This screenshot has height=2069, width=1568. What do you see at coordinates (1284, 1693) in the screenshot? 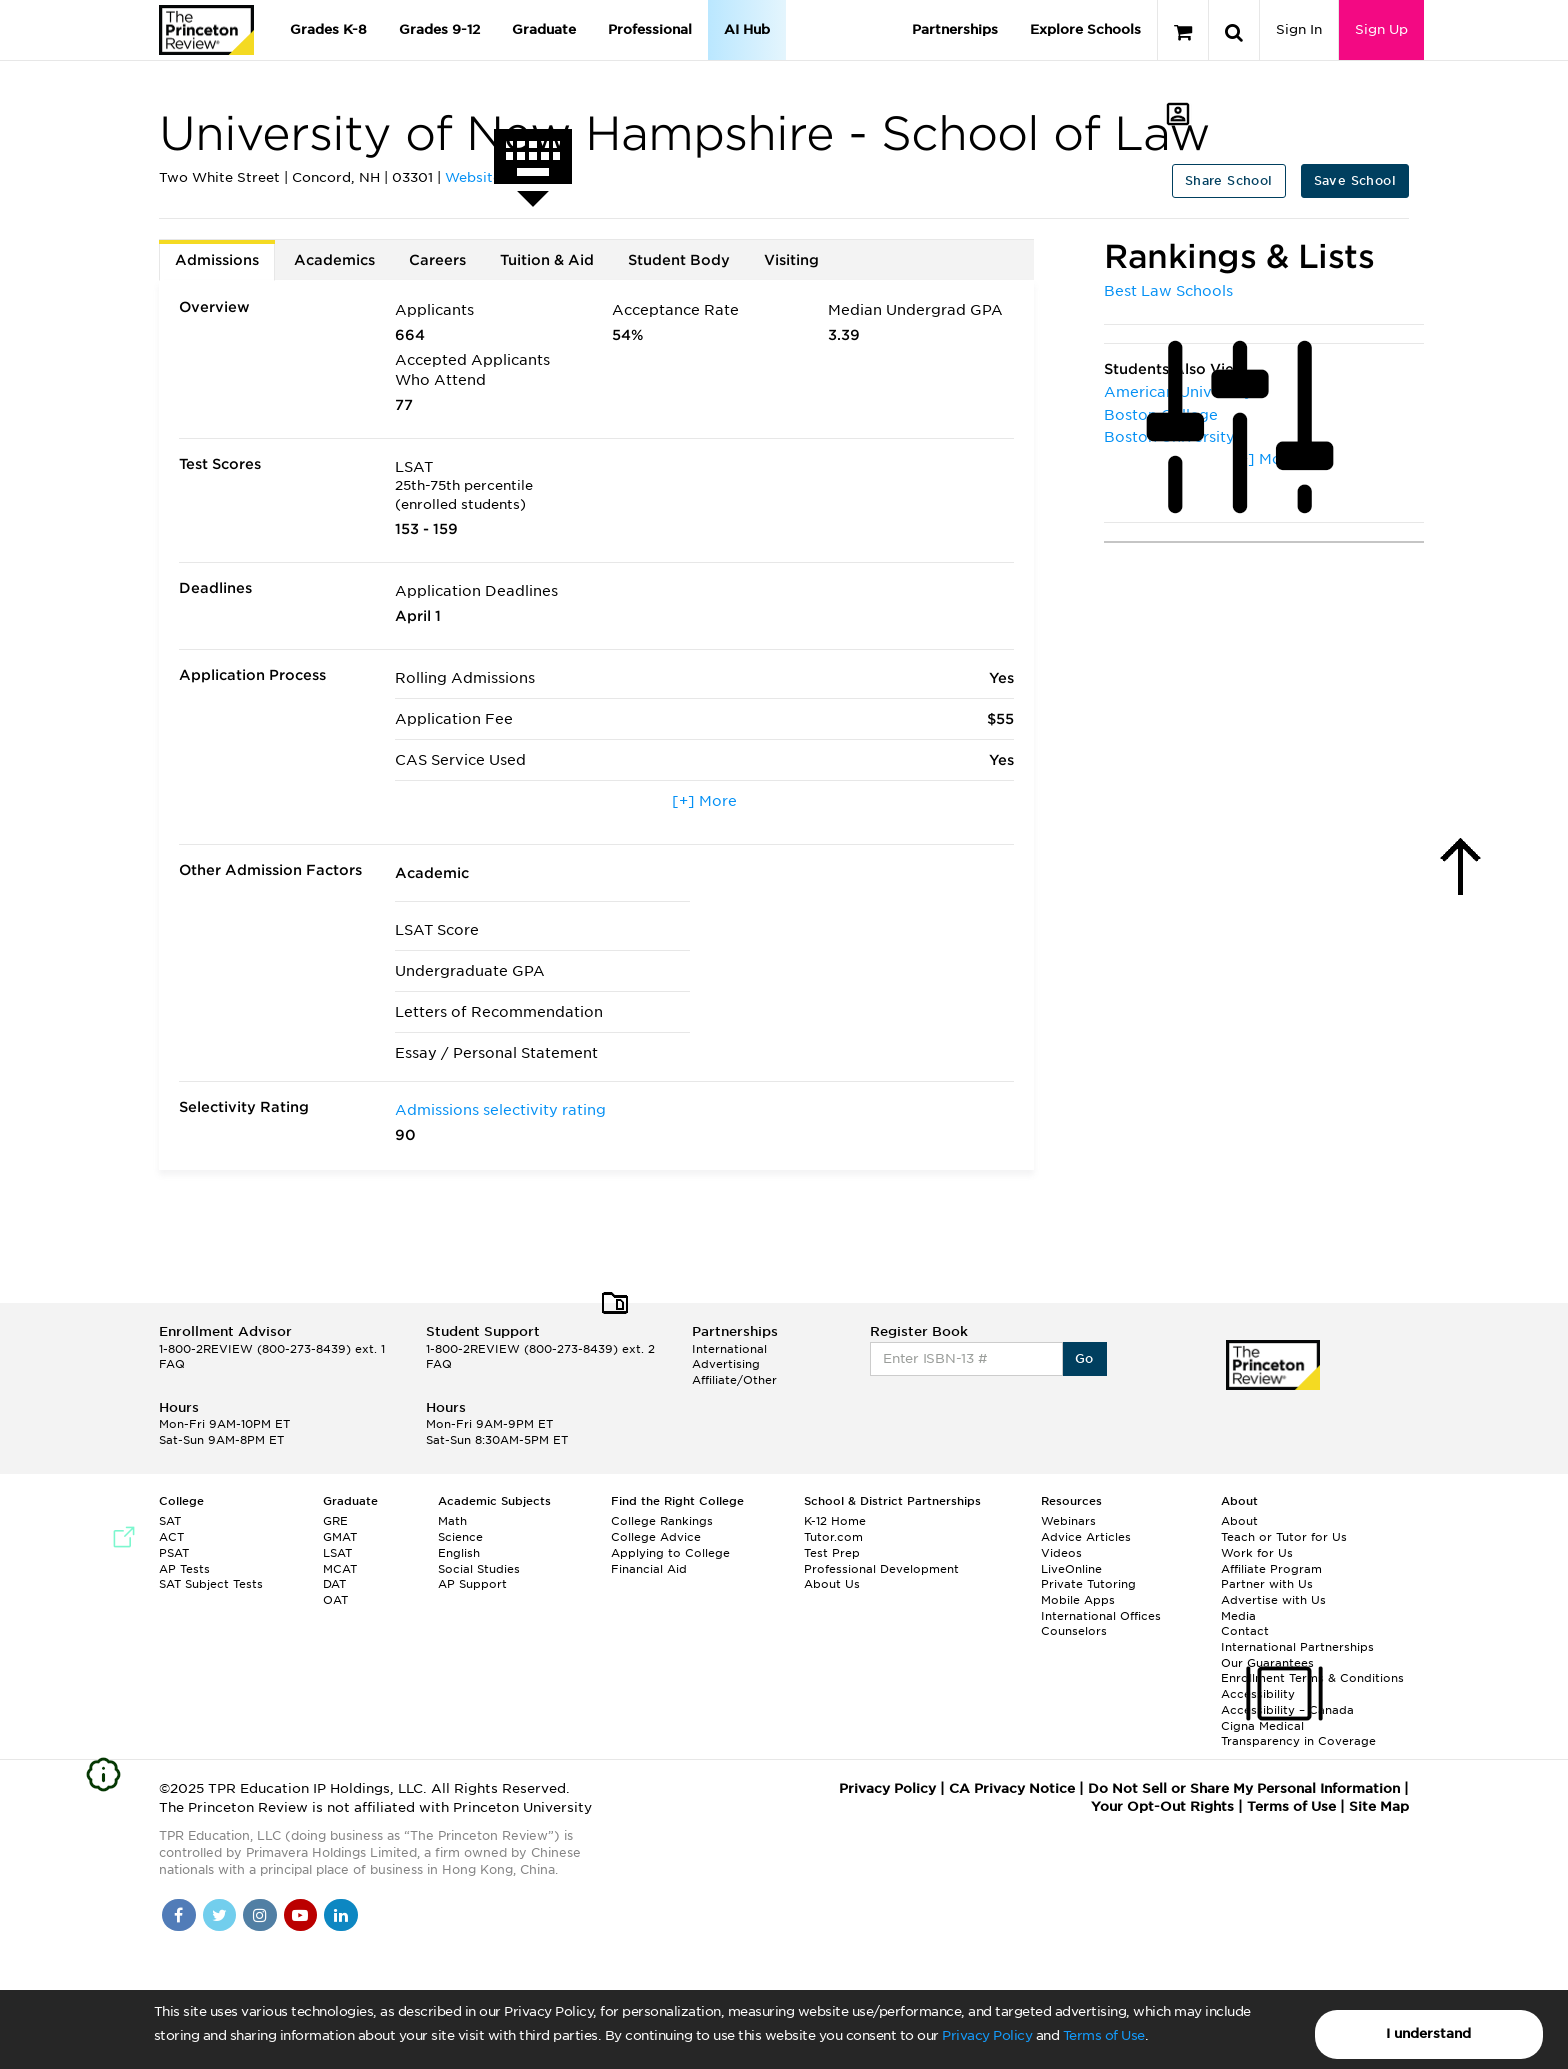
I see `start a slideshow presentation` at bounding box center [1284, 1693].